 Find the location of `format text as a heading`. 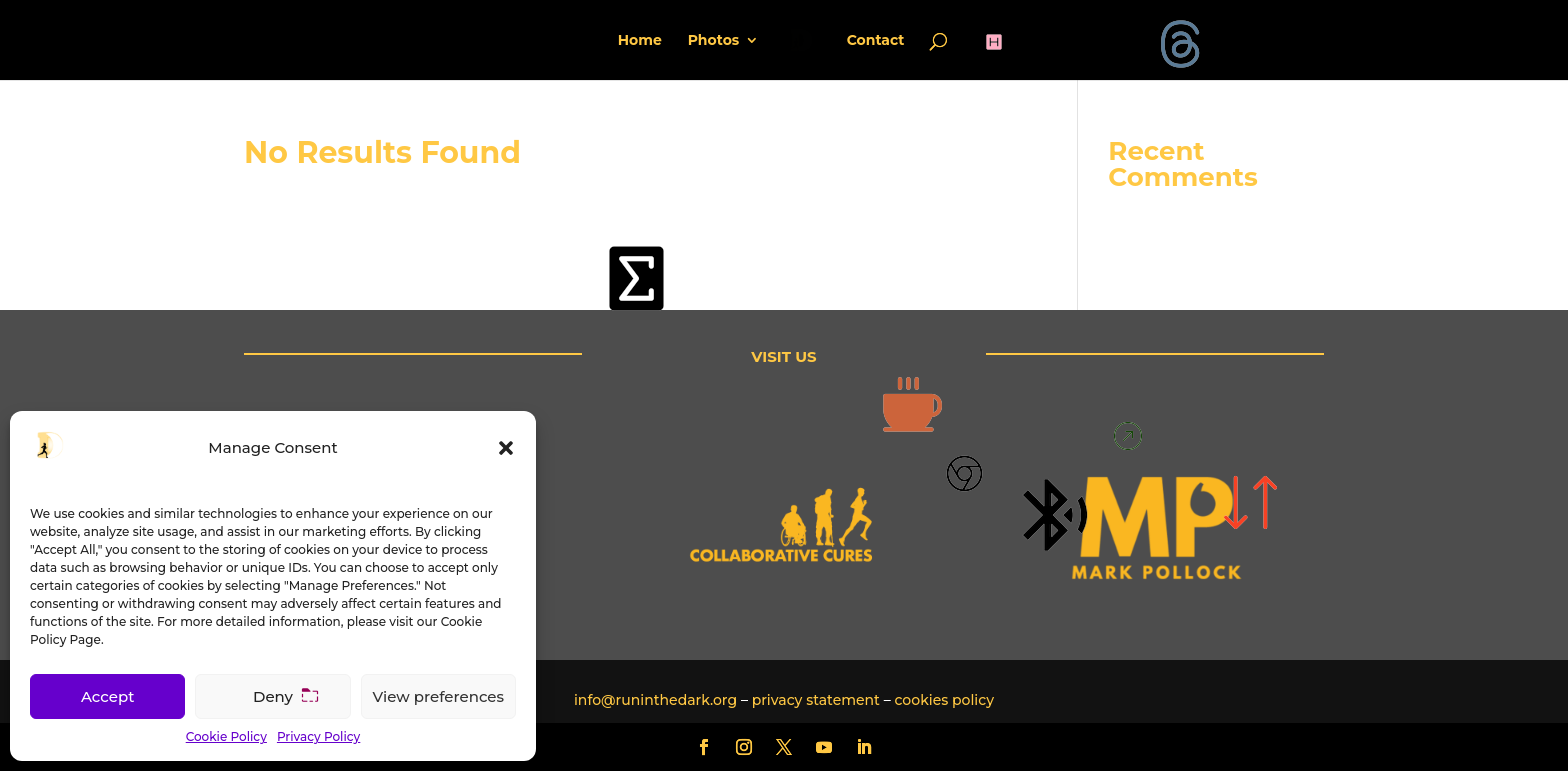

format text as a heading is located at coordinates (994, 42).